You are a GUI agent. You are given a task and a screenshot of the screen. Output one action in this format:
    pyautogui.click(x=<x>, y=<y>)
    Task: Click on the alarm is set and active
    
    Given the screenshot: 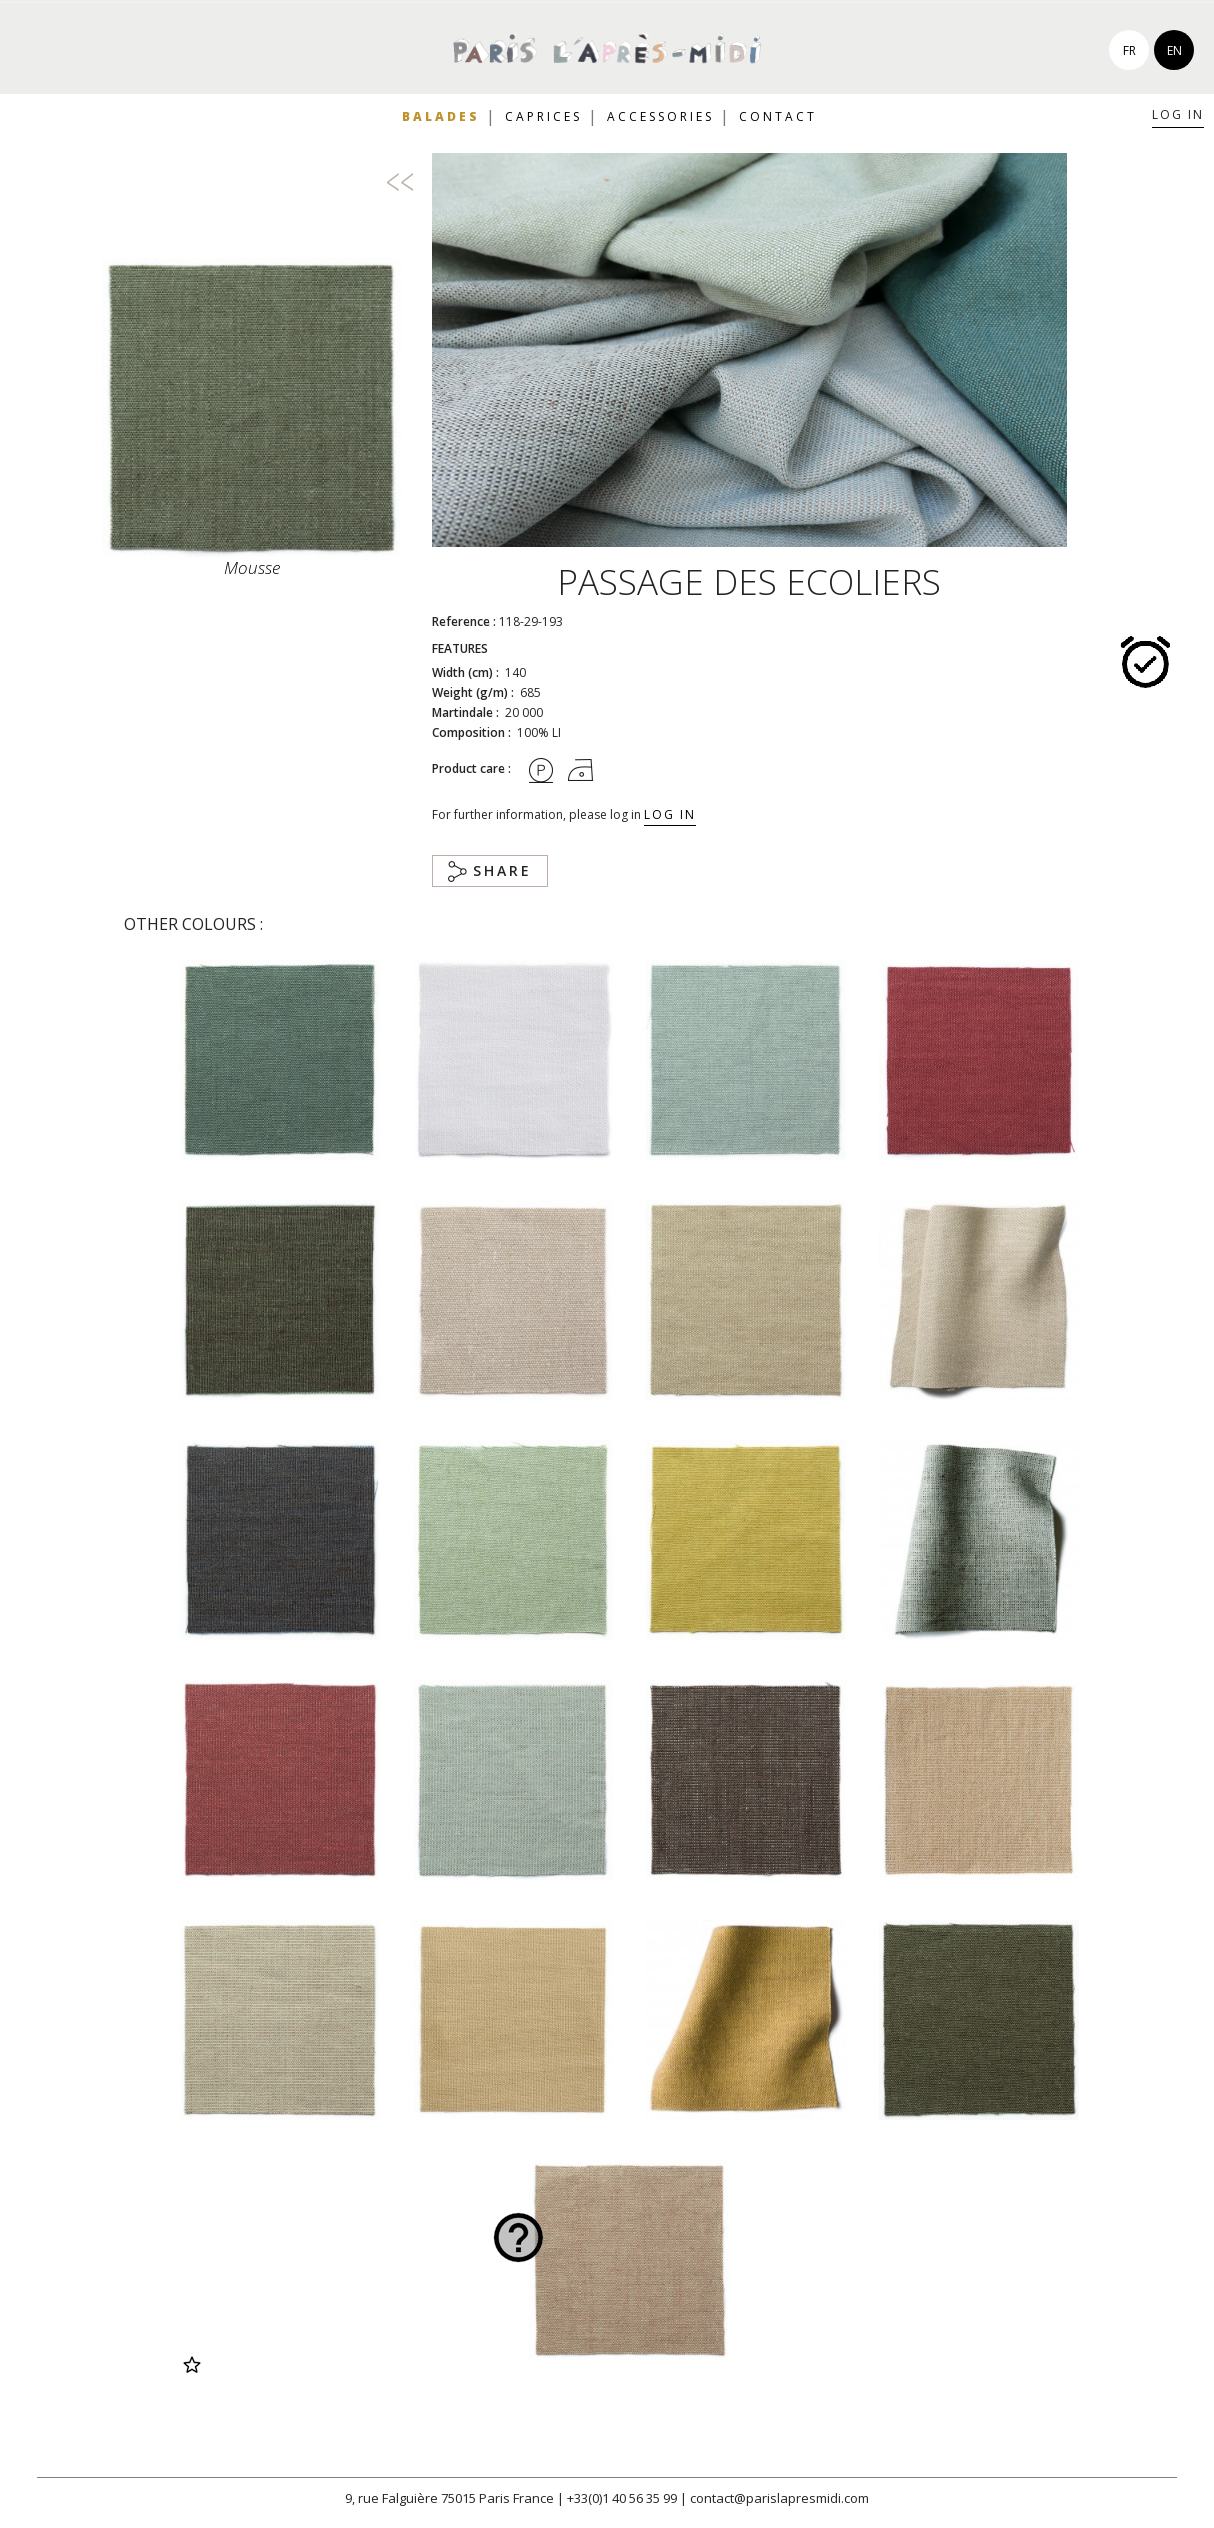 What is the action you would take?
    pyautogui.click(x=1145, y=661)
    